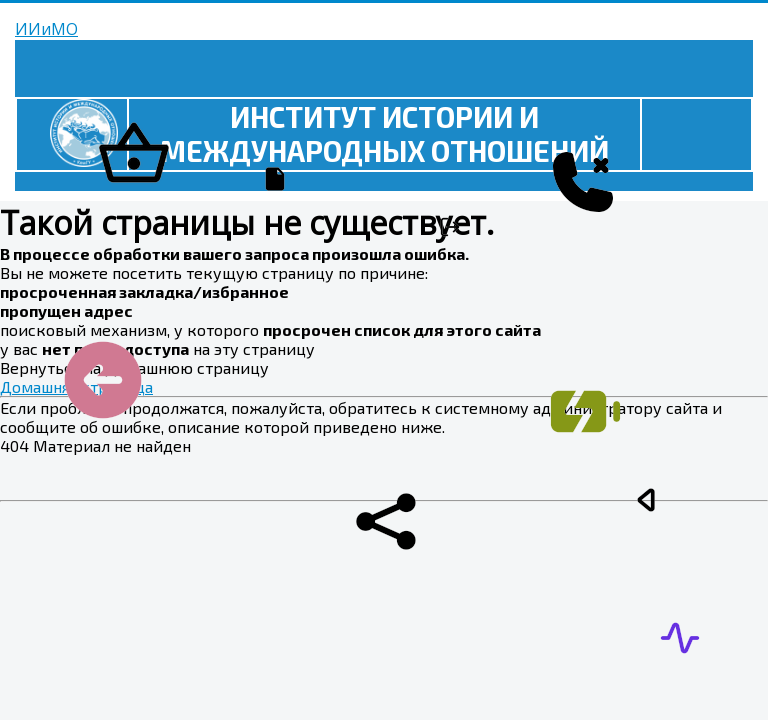  I want to click on indicates a missed call, so click(583, 182).